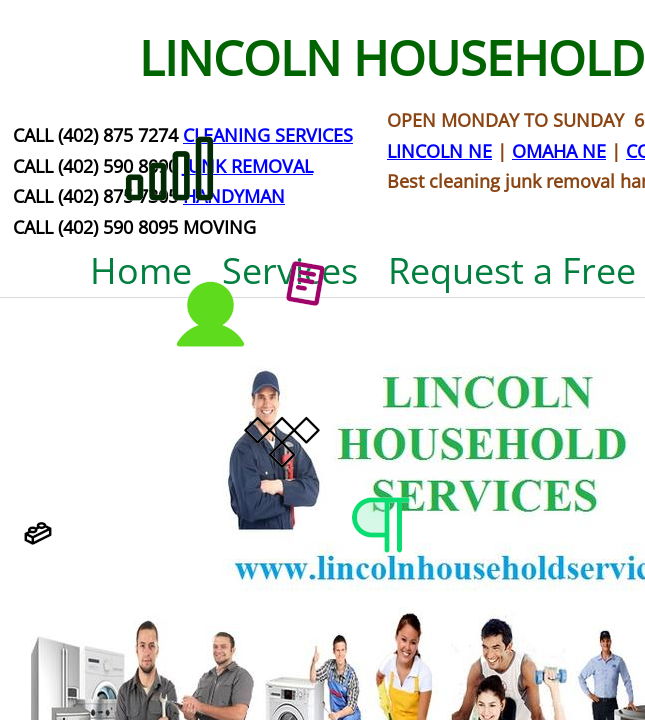  Describe the element at coordinates (282, 440) in the screenshot. I see `open tidal music streaming app` at that location.